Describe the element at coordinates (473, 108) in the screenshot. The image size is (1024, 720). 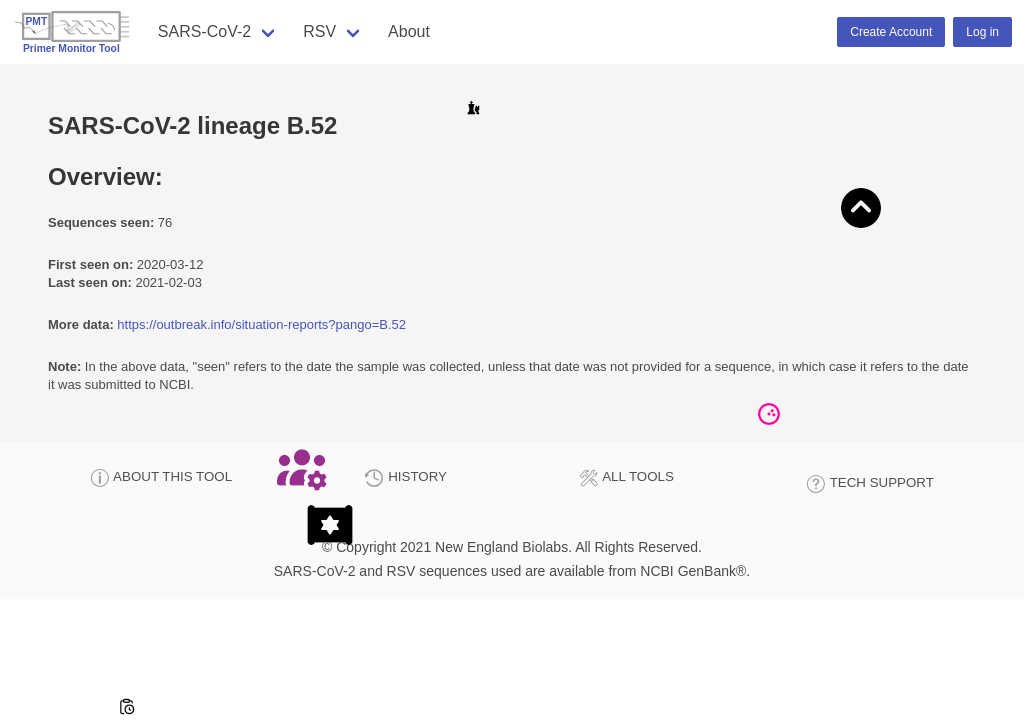
I see `play chess game` at that location.